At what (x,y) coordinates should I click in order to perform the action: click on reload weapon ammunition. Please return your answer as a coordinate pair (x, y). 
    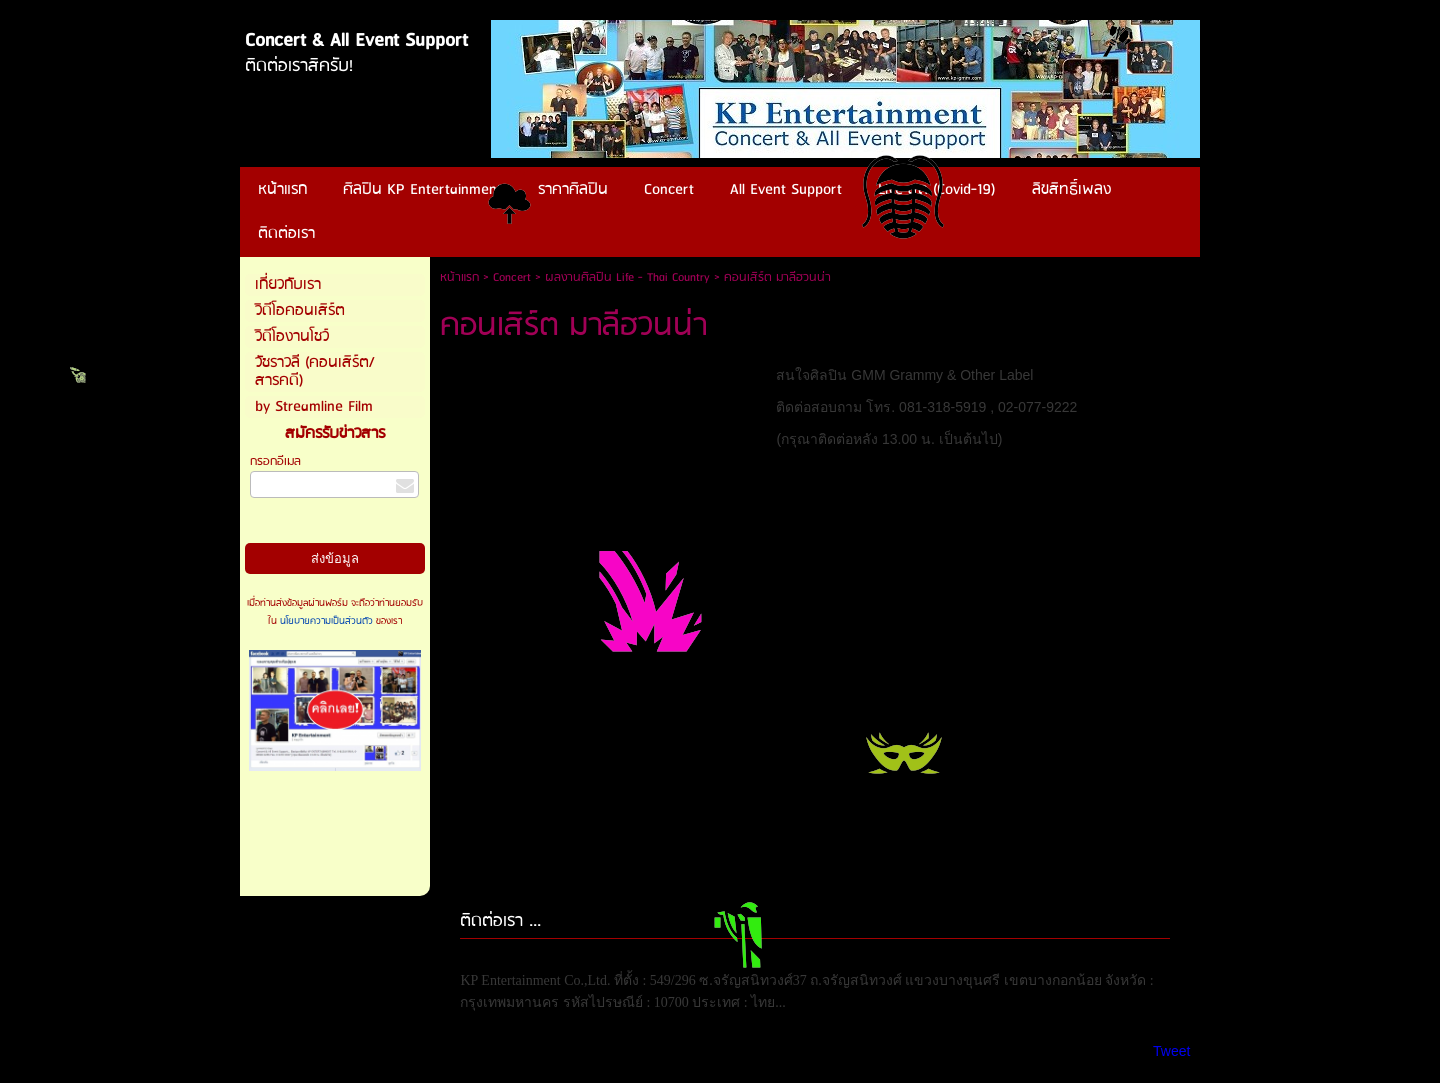
    Looking at the image, I should click on (77, 374).